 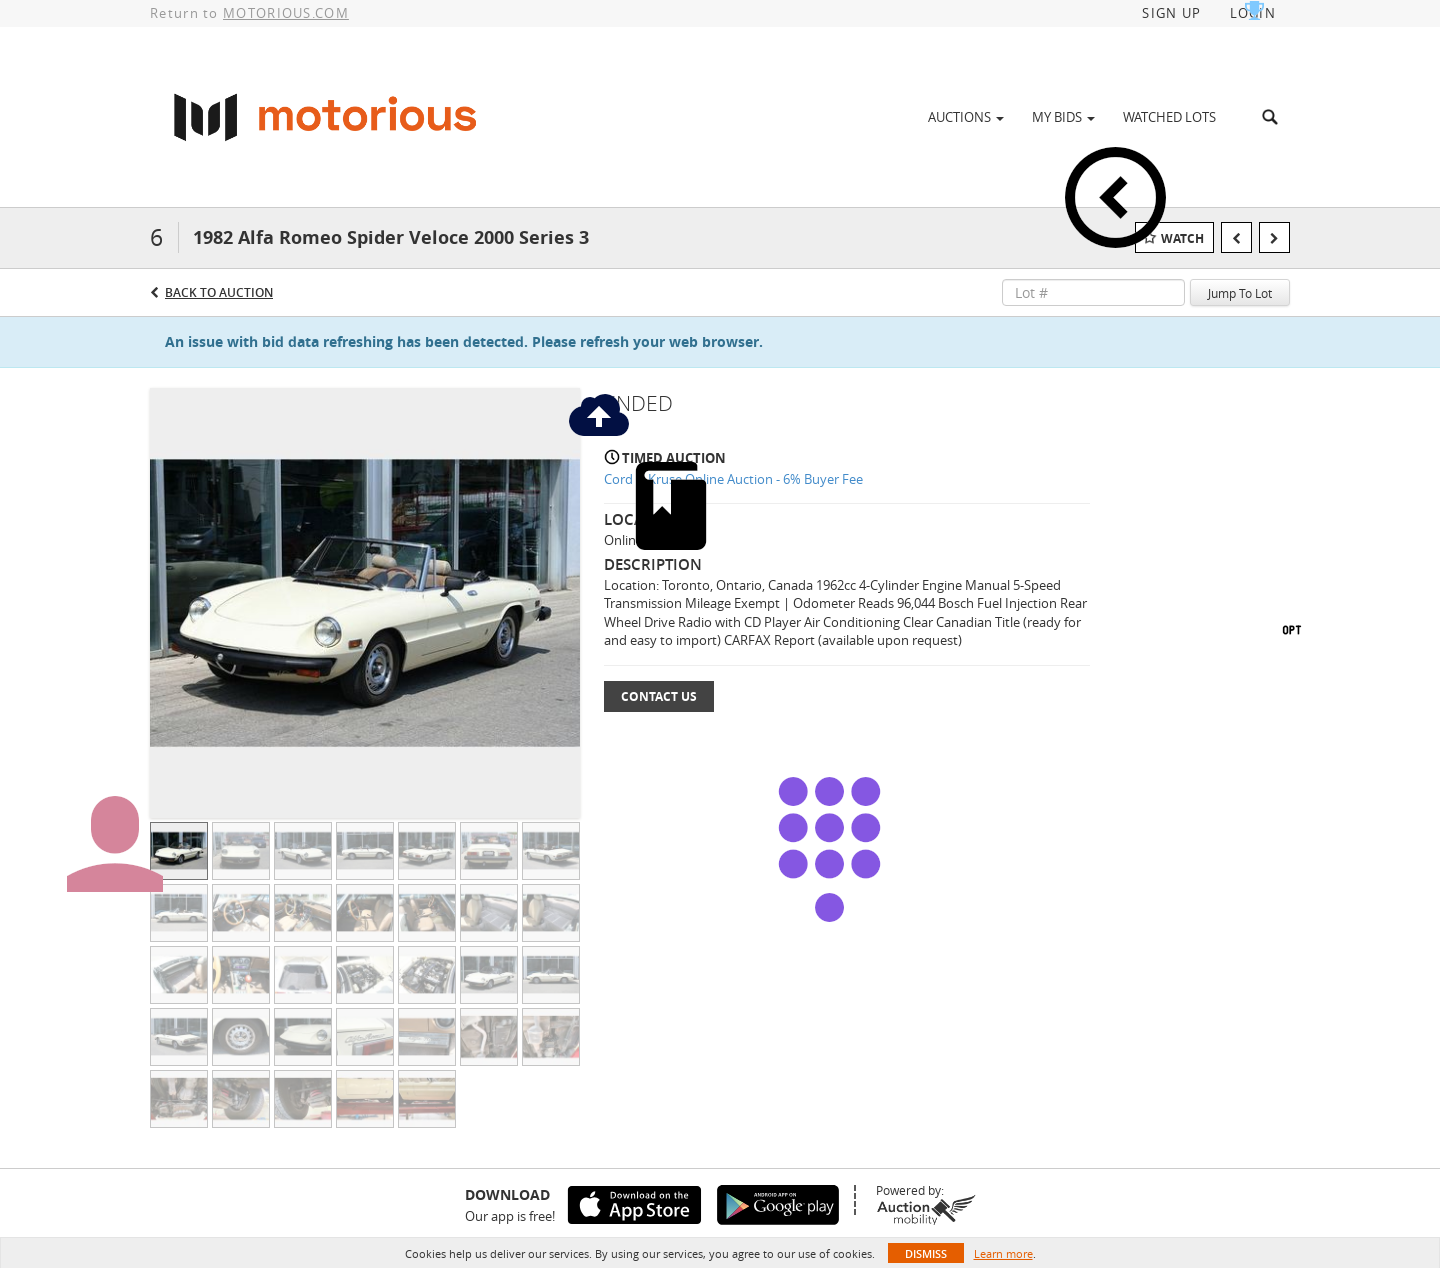 What do you see at coordinates (115, 844) in the screenshot?
I see `view your profile` at bounding box center [115, 844].